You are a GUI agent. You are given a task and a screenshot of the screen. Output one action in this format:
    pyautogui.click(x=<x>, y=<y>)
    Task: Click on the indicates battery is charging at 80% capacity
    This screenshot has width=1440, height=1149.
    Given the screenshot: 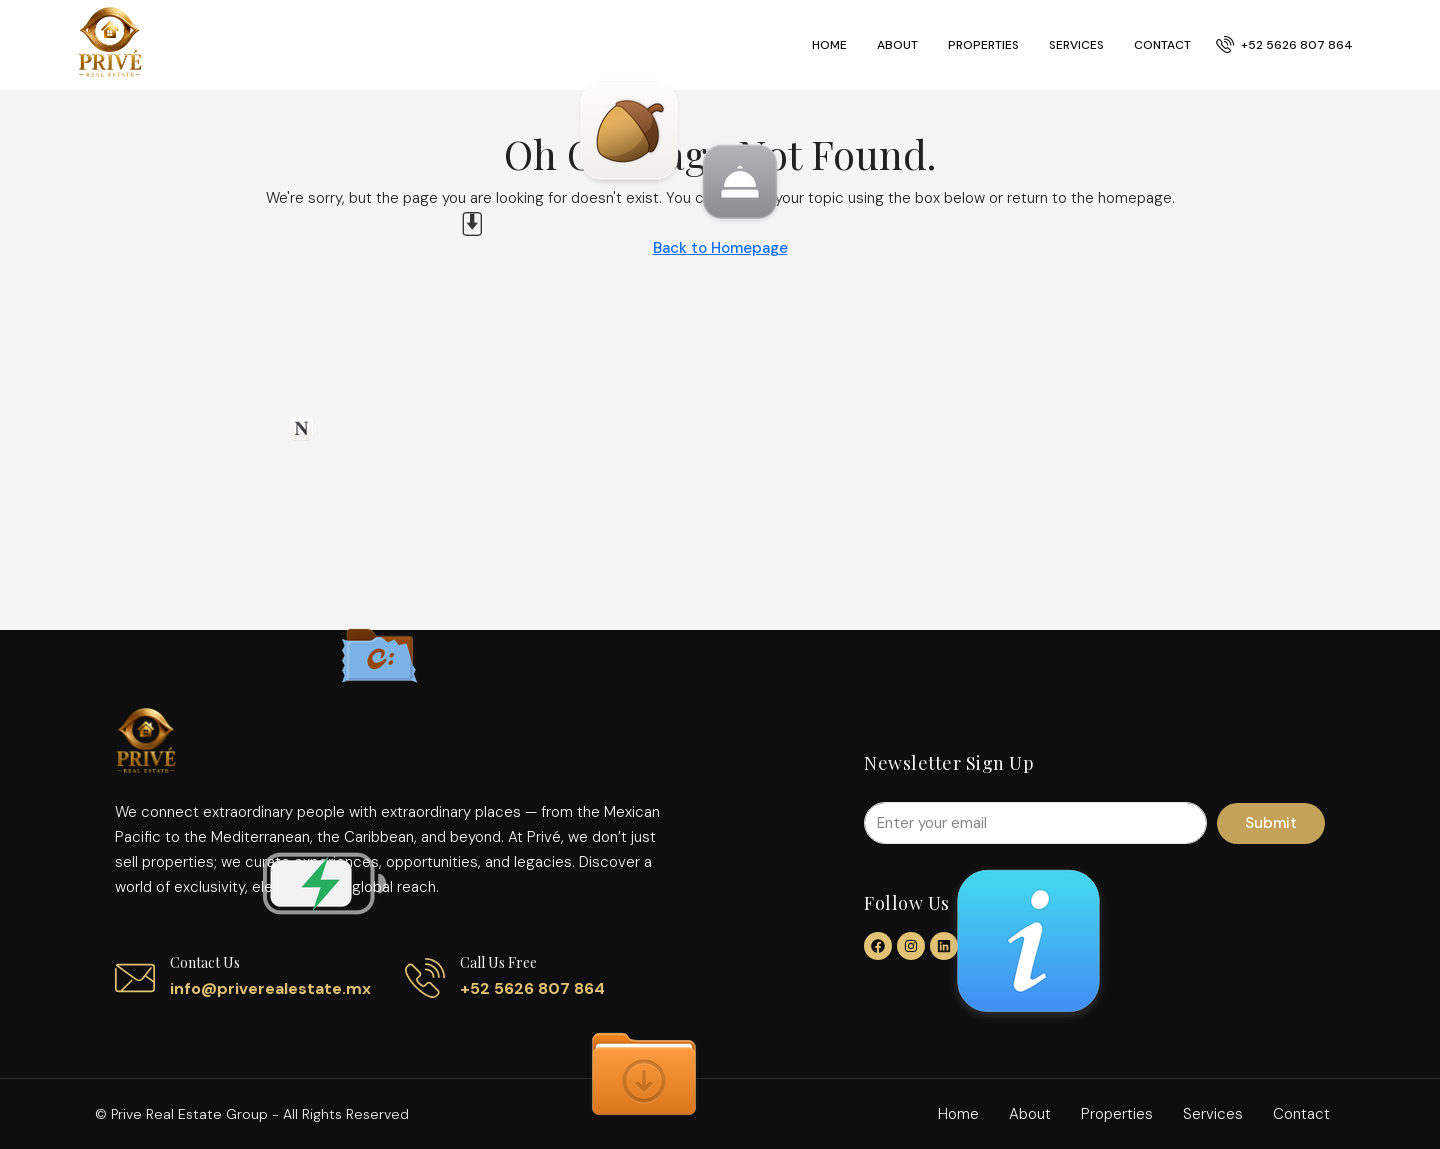 What is the action you would take?
    pyautogui.click(x=324, y=883)
    